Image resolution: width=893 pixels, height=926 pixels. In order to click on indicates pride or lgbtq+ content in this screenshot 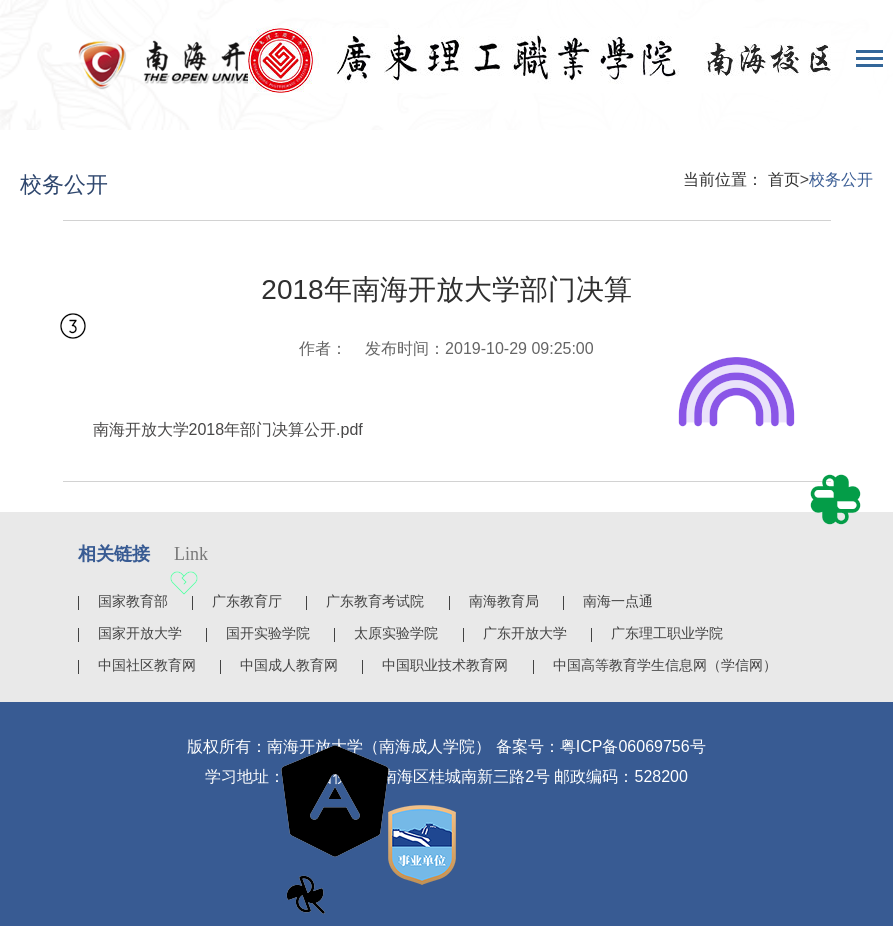, I will do `click(736, 395)`.